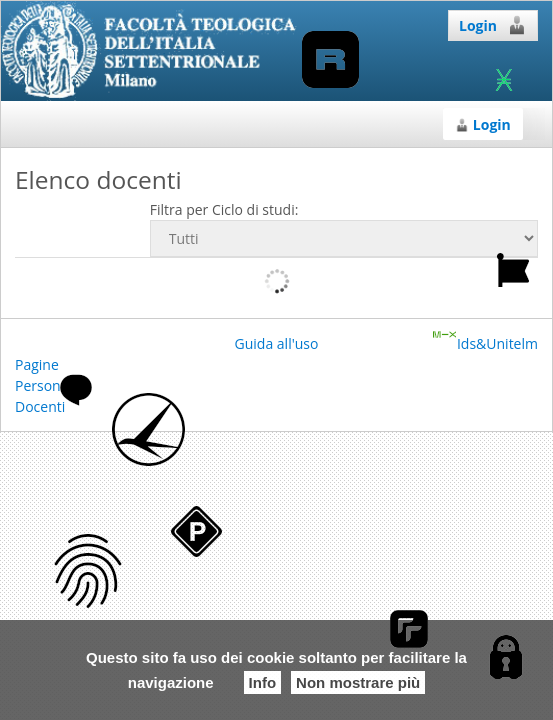 The width and height of the screenshot is (553, 720). Describe the element at coordinates (148, 429) in the screenshot. I see `tarom romanian airline logo` at that location.